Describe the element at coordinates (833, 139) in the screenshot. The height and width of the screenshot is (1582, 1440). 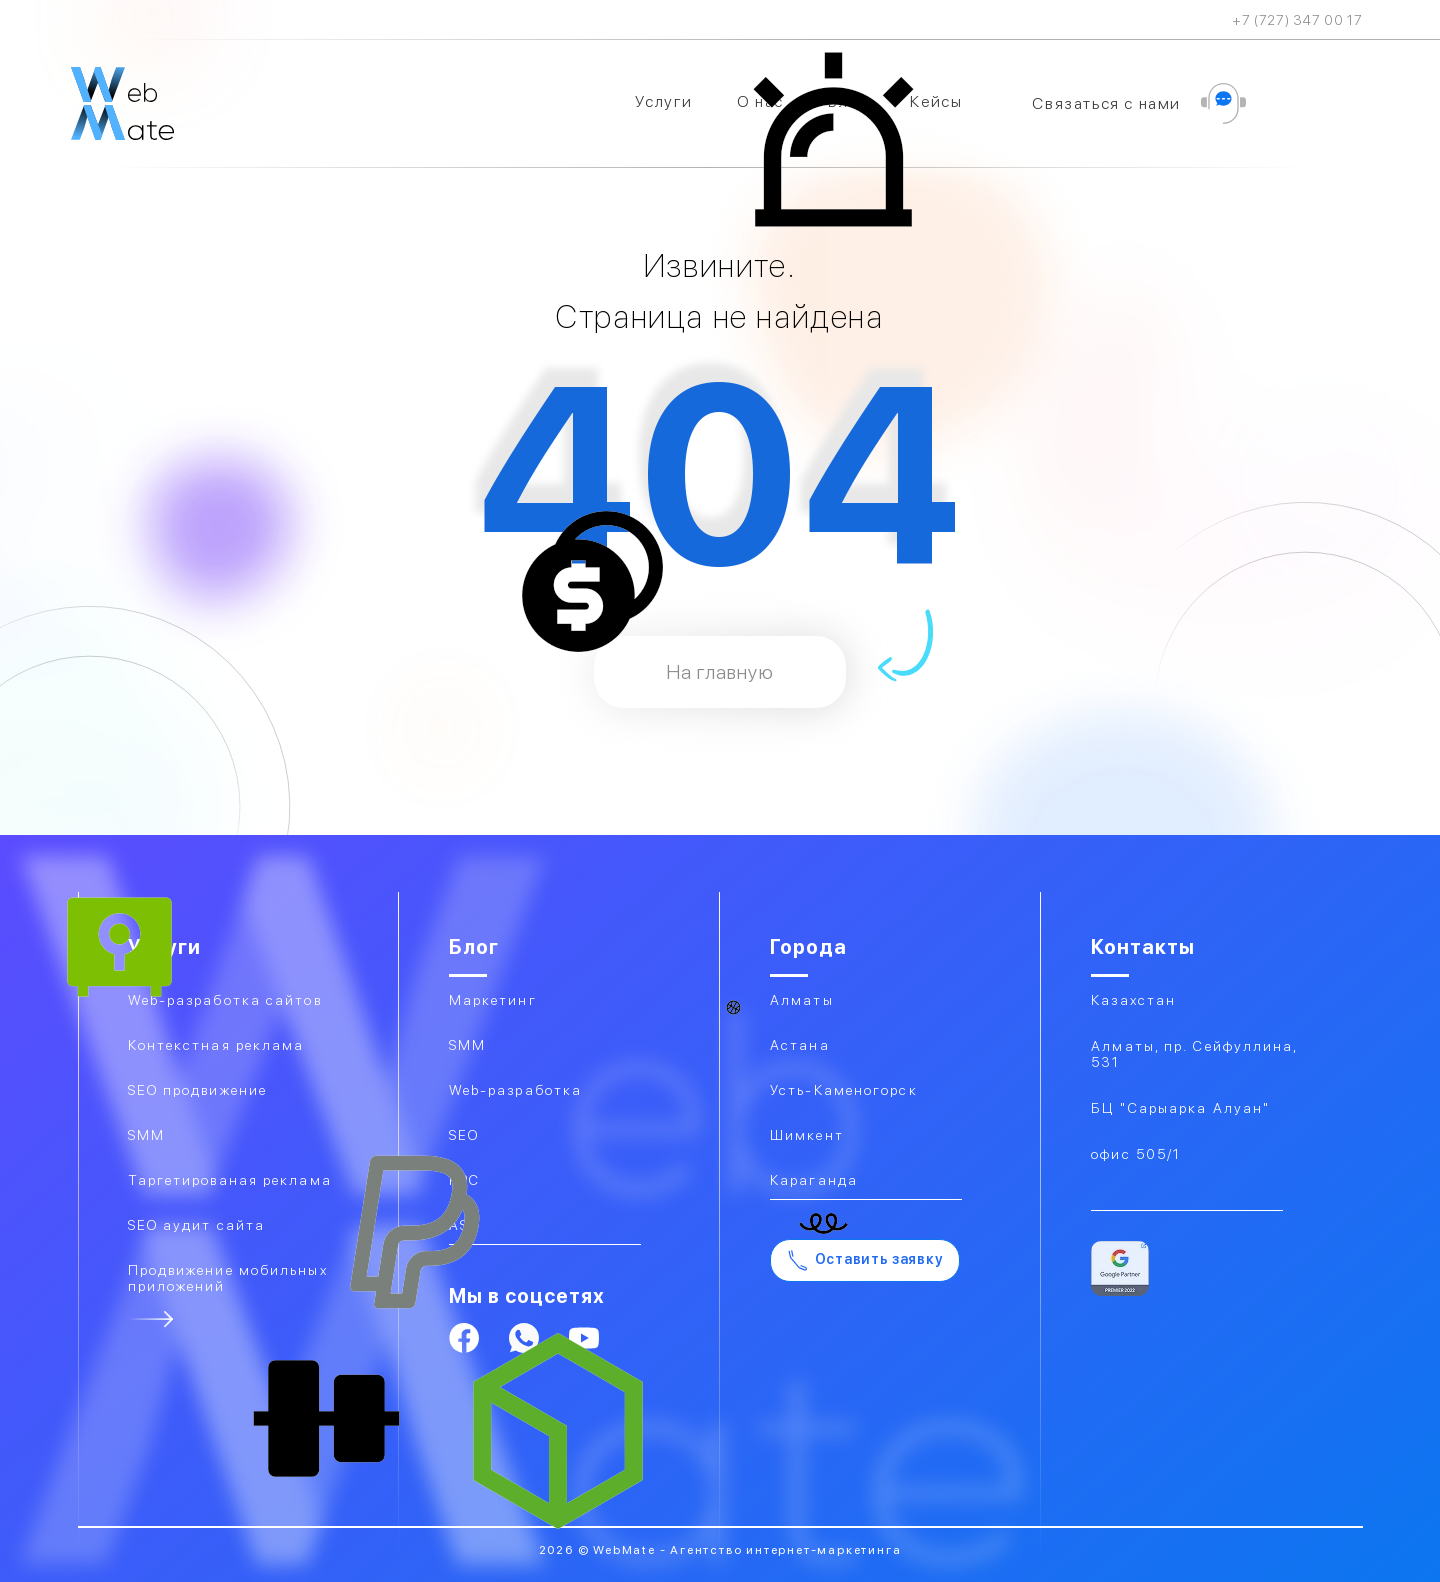
I see `indicates a system warning or alert` at that location.